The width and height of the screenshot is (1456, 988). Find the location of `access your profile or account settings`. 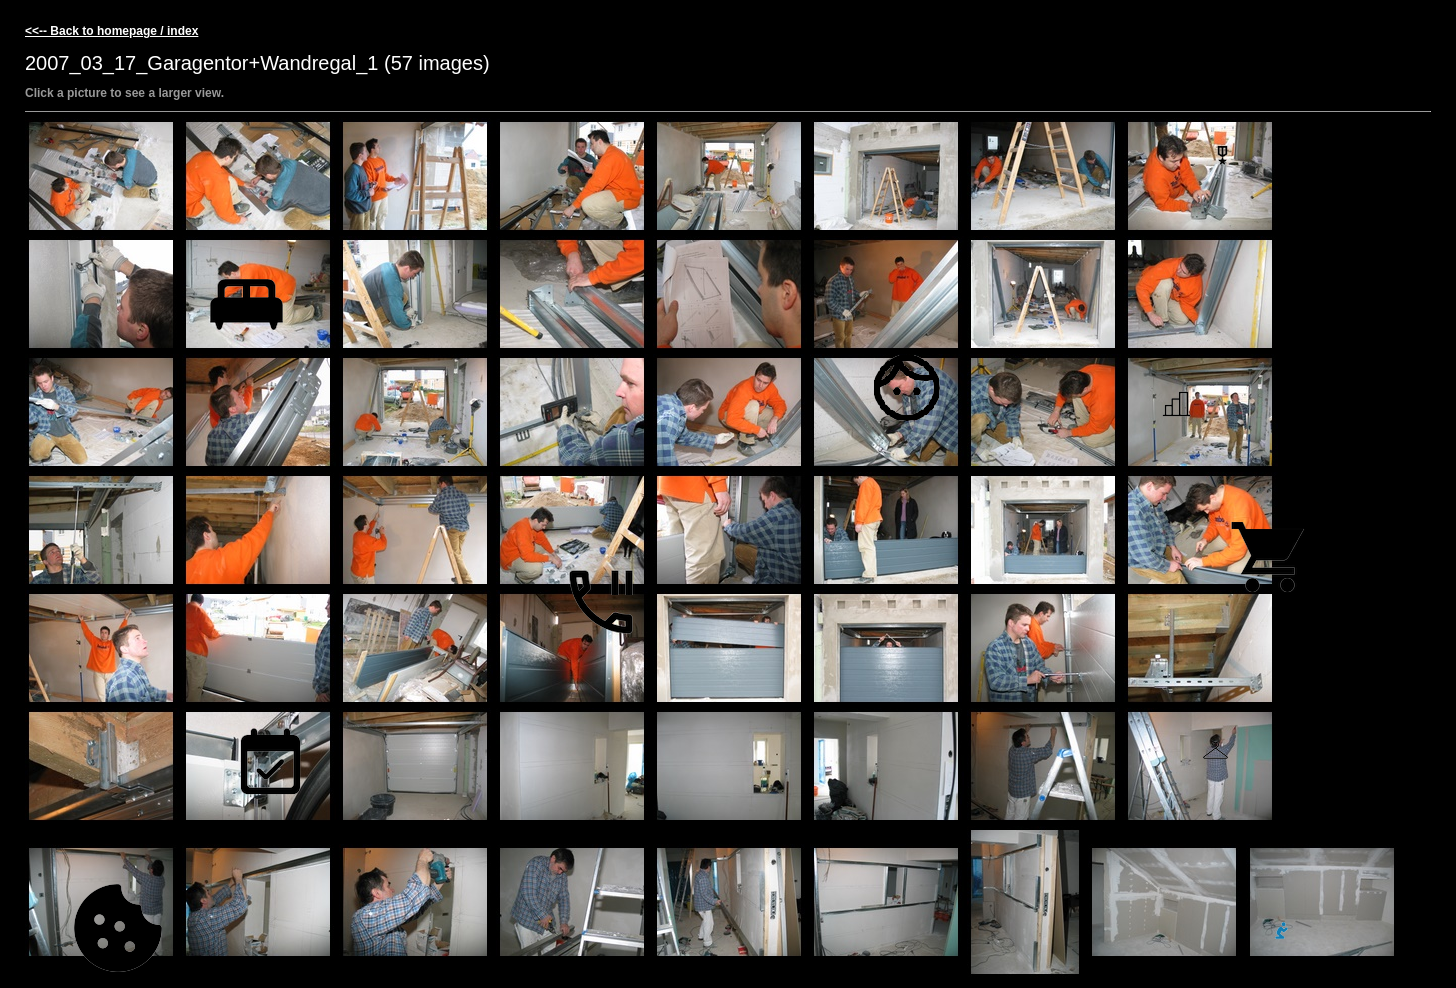

access your profile or account settings is located at coordinates (907, 388).